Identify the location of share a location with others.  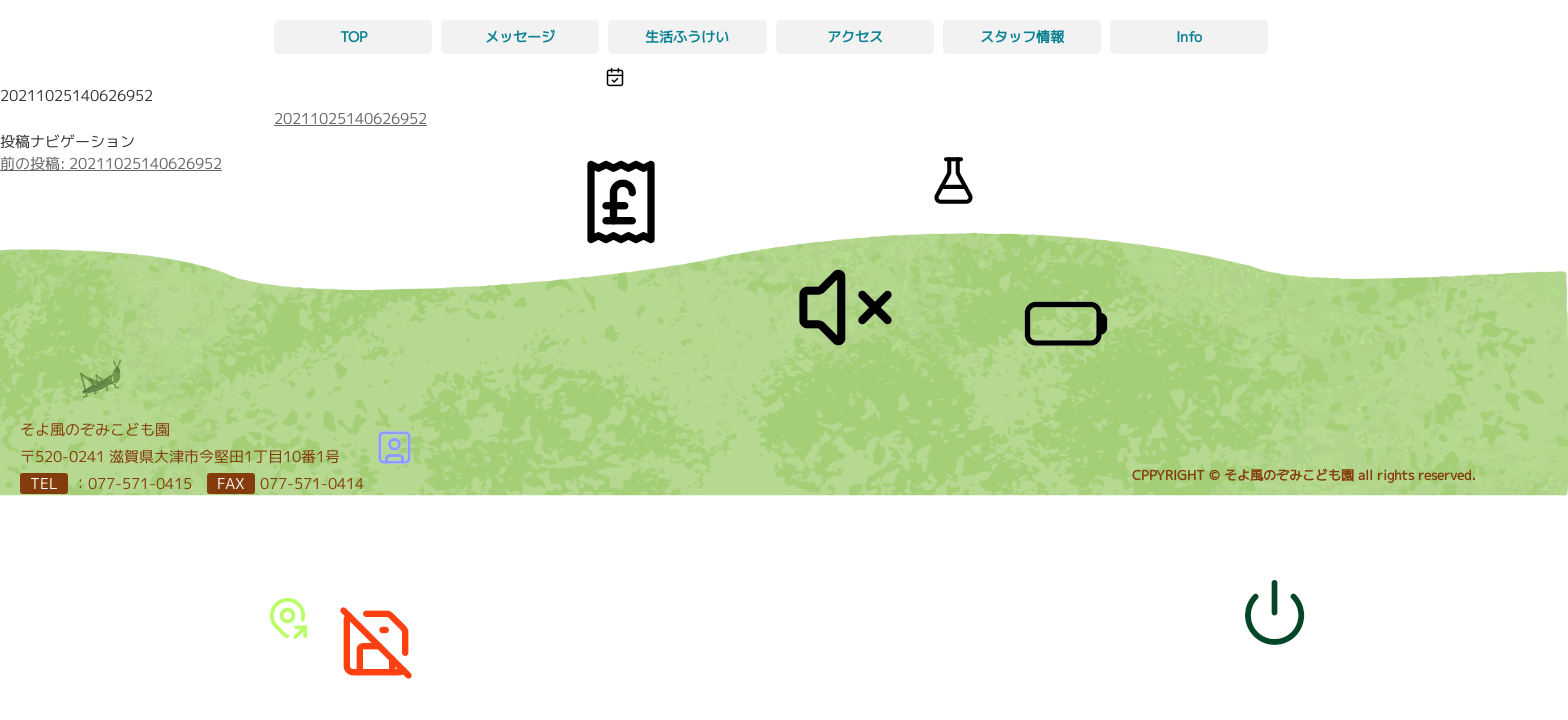
(287, 617).